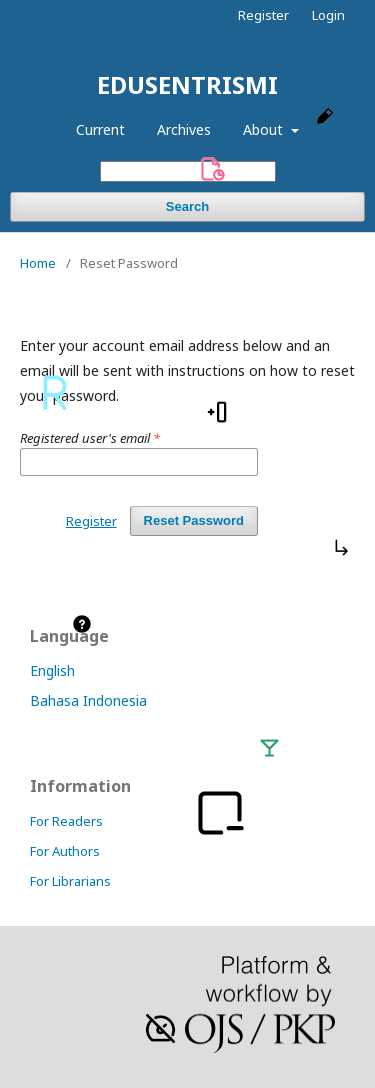  I want to click on indicates items starting with the letter R, so click(55, 393).